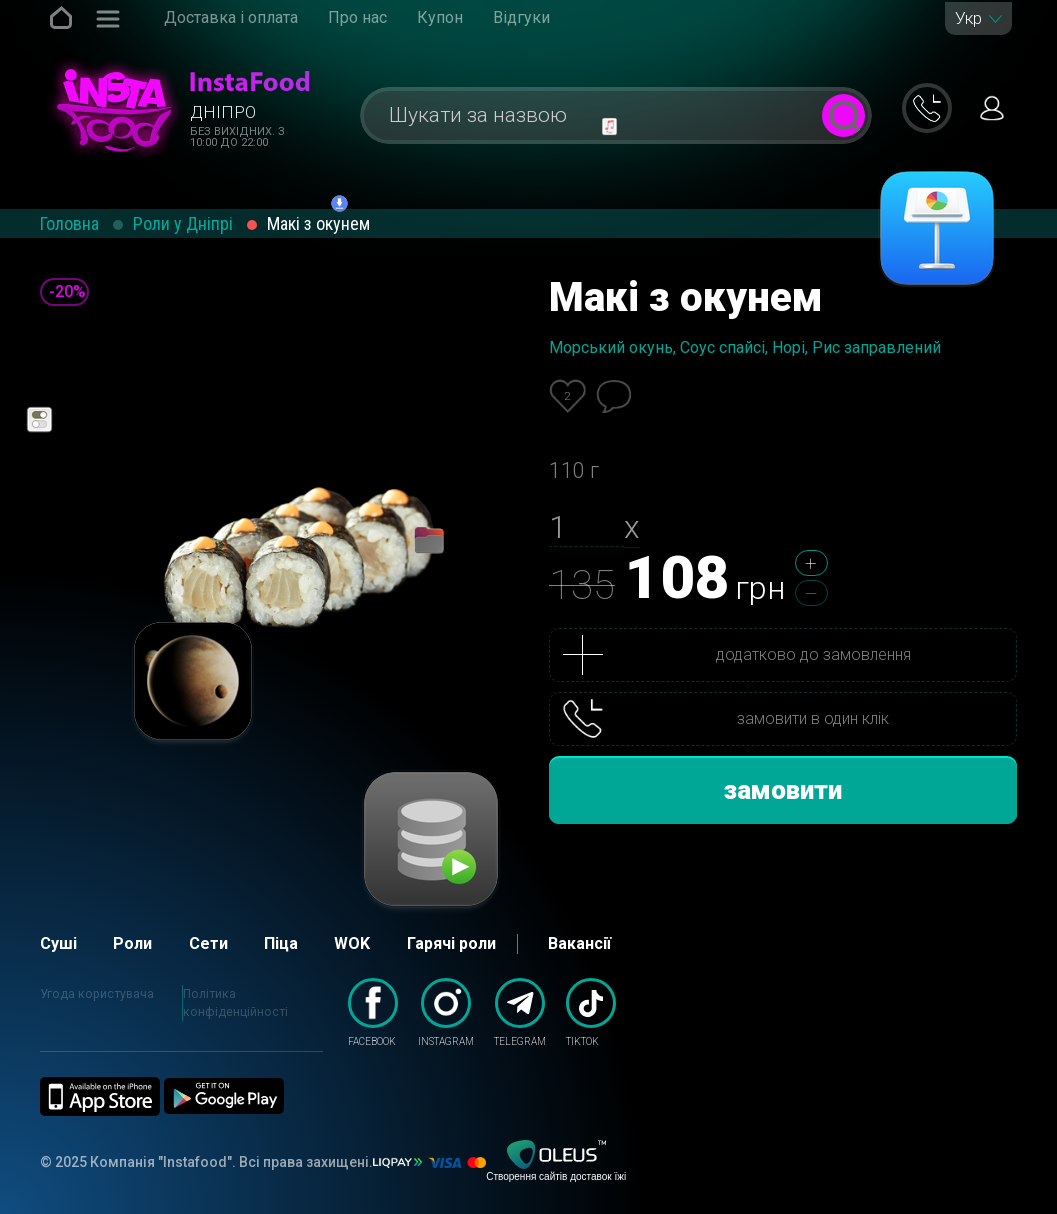 This screenshot has width=1057, height=1214. What do you see at coordinates (609, 126) in the screenshot?
I see `a flac audio file` at bounding box center [609, 126].